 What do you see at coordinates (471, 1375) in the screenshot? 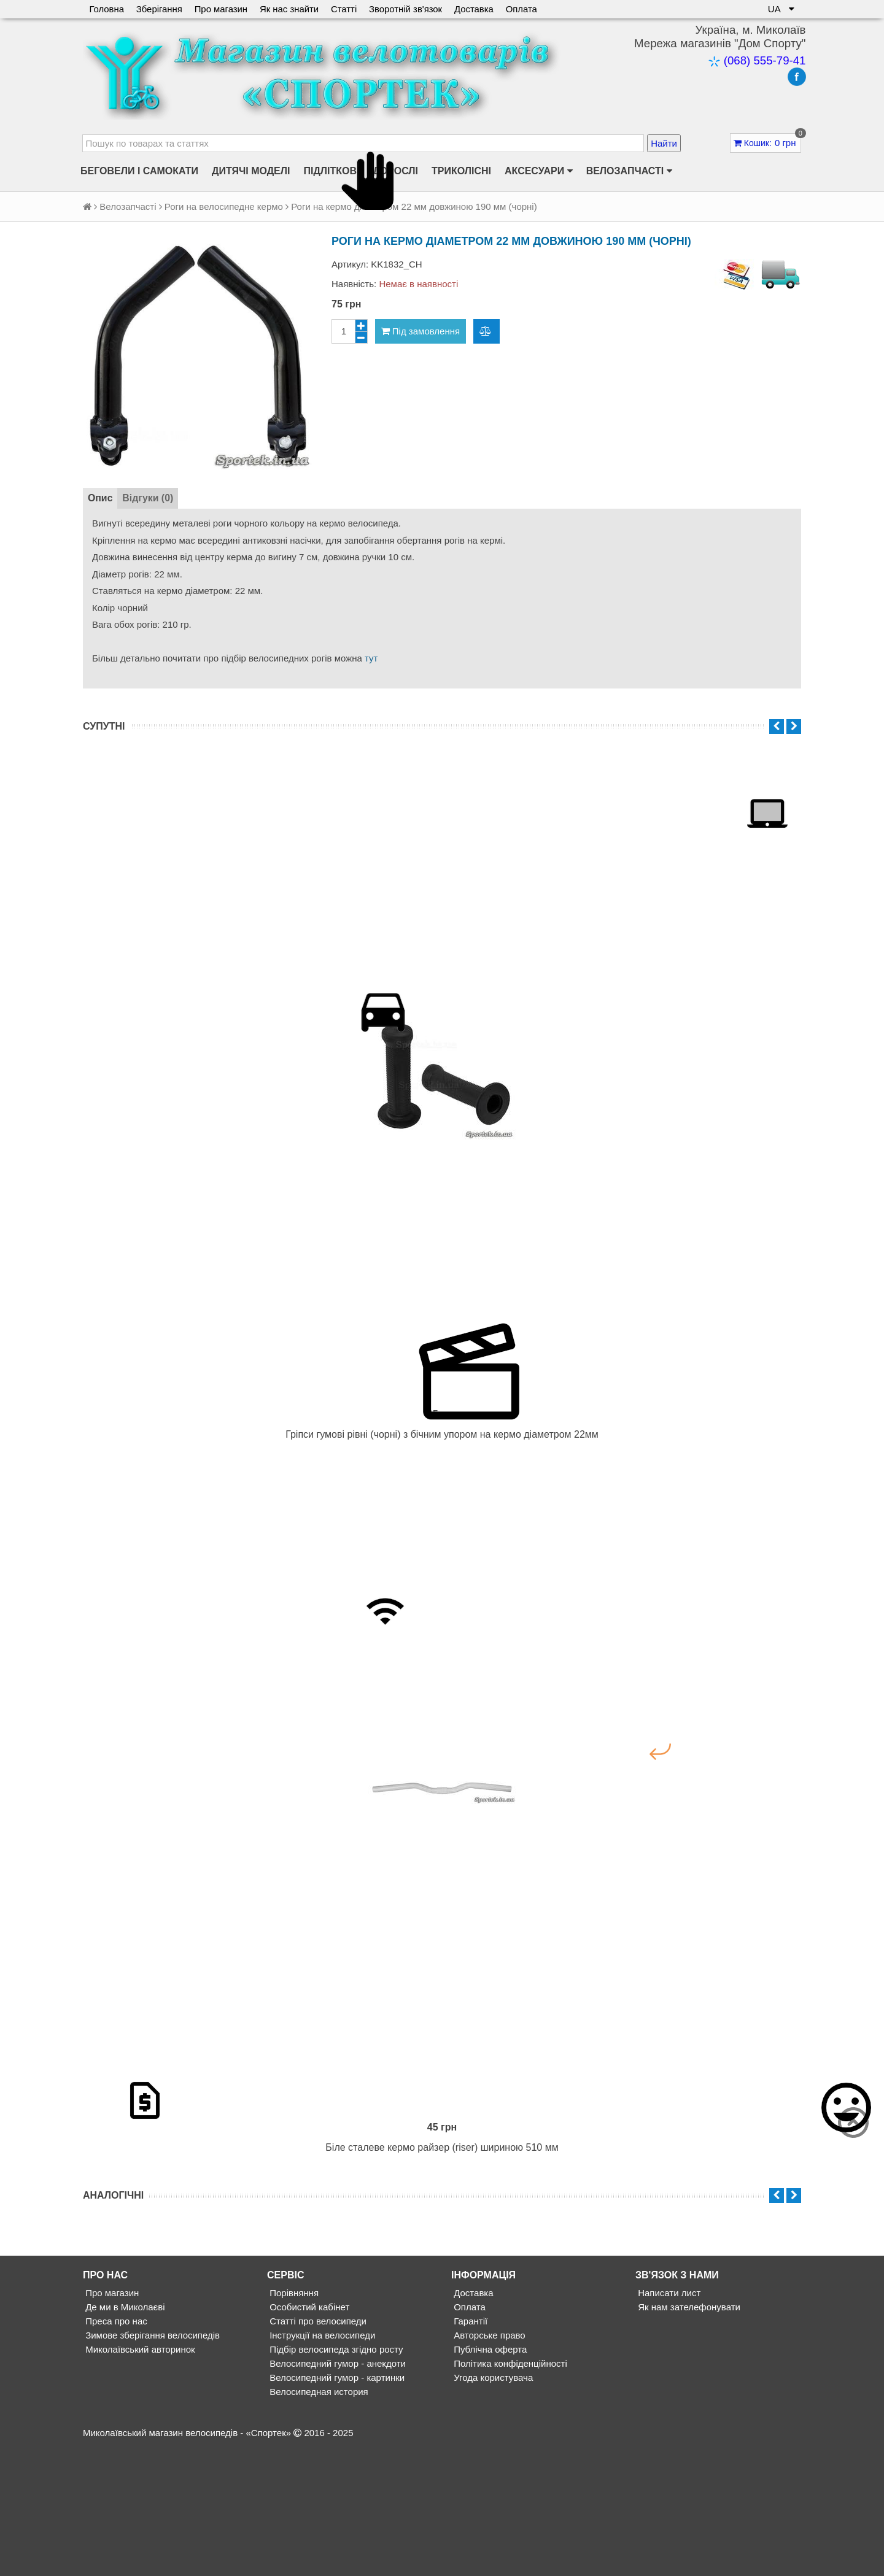
I see `access video or movie content` at bounding box center [471, 1375].